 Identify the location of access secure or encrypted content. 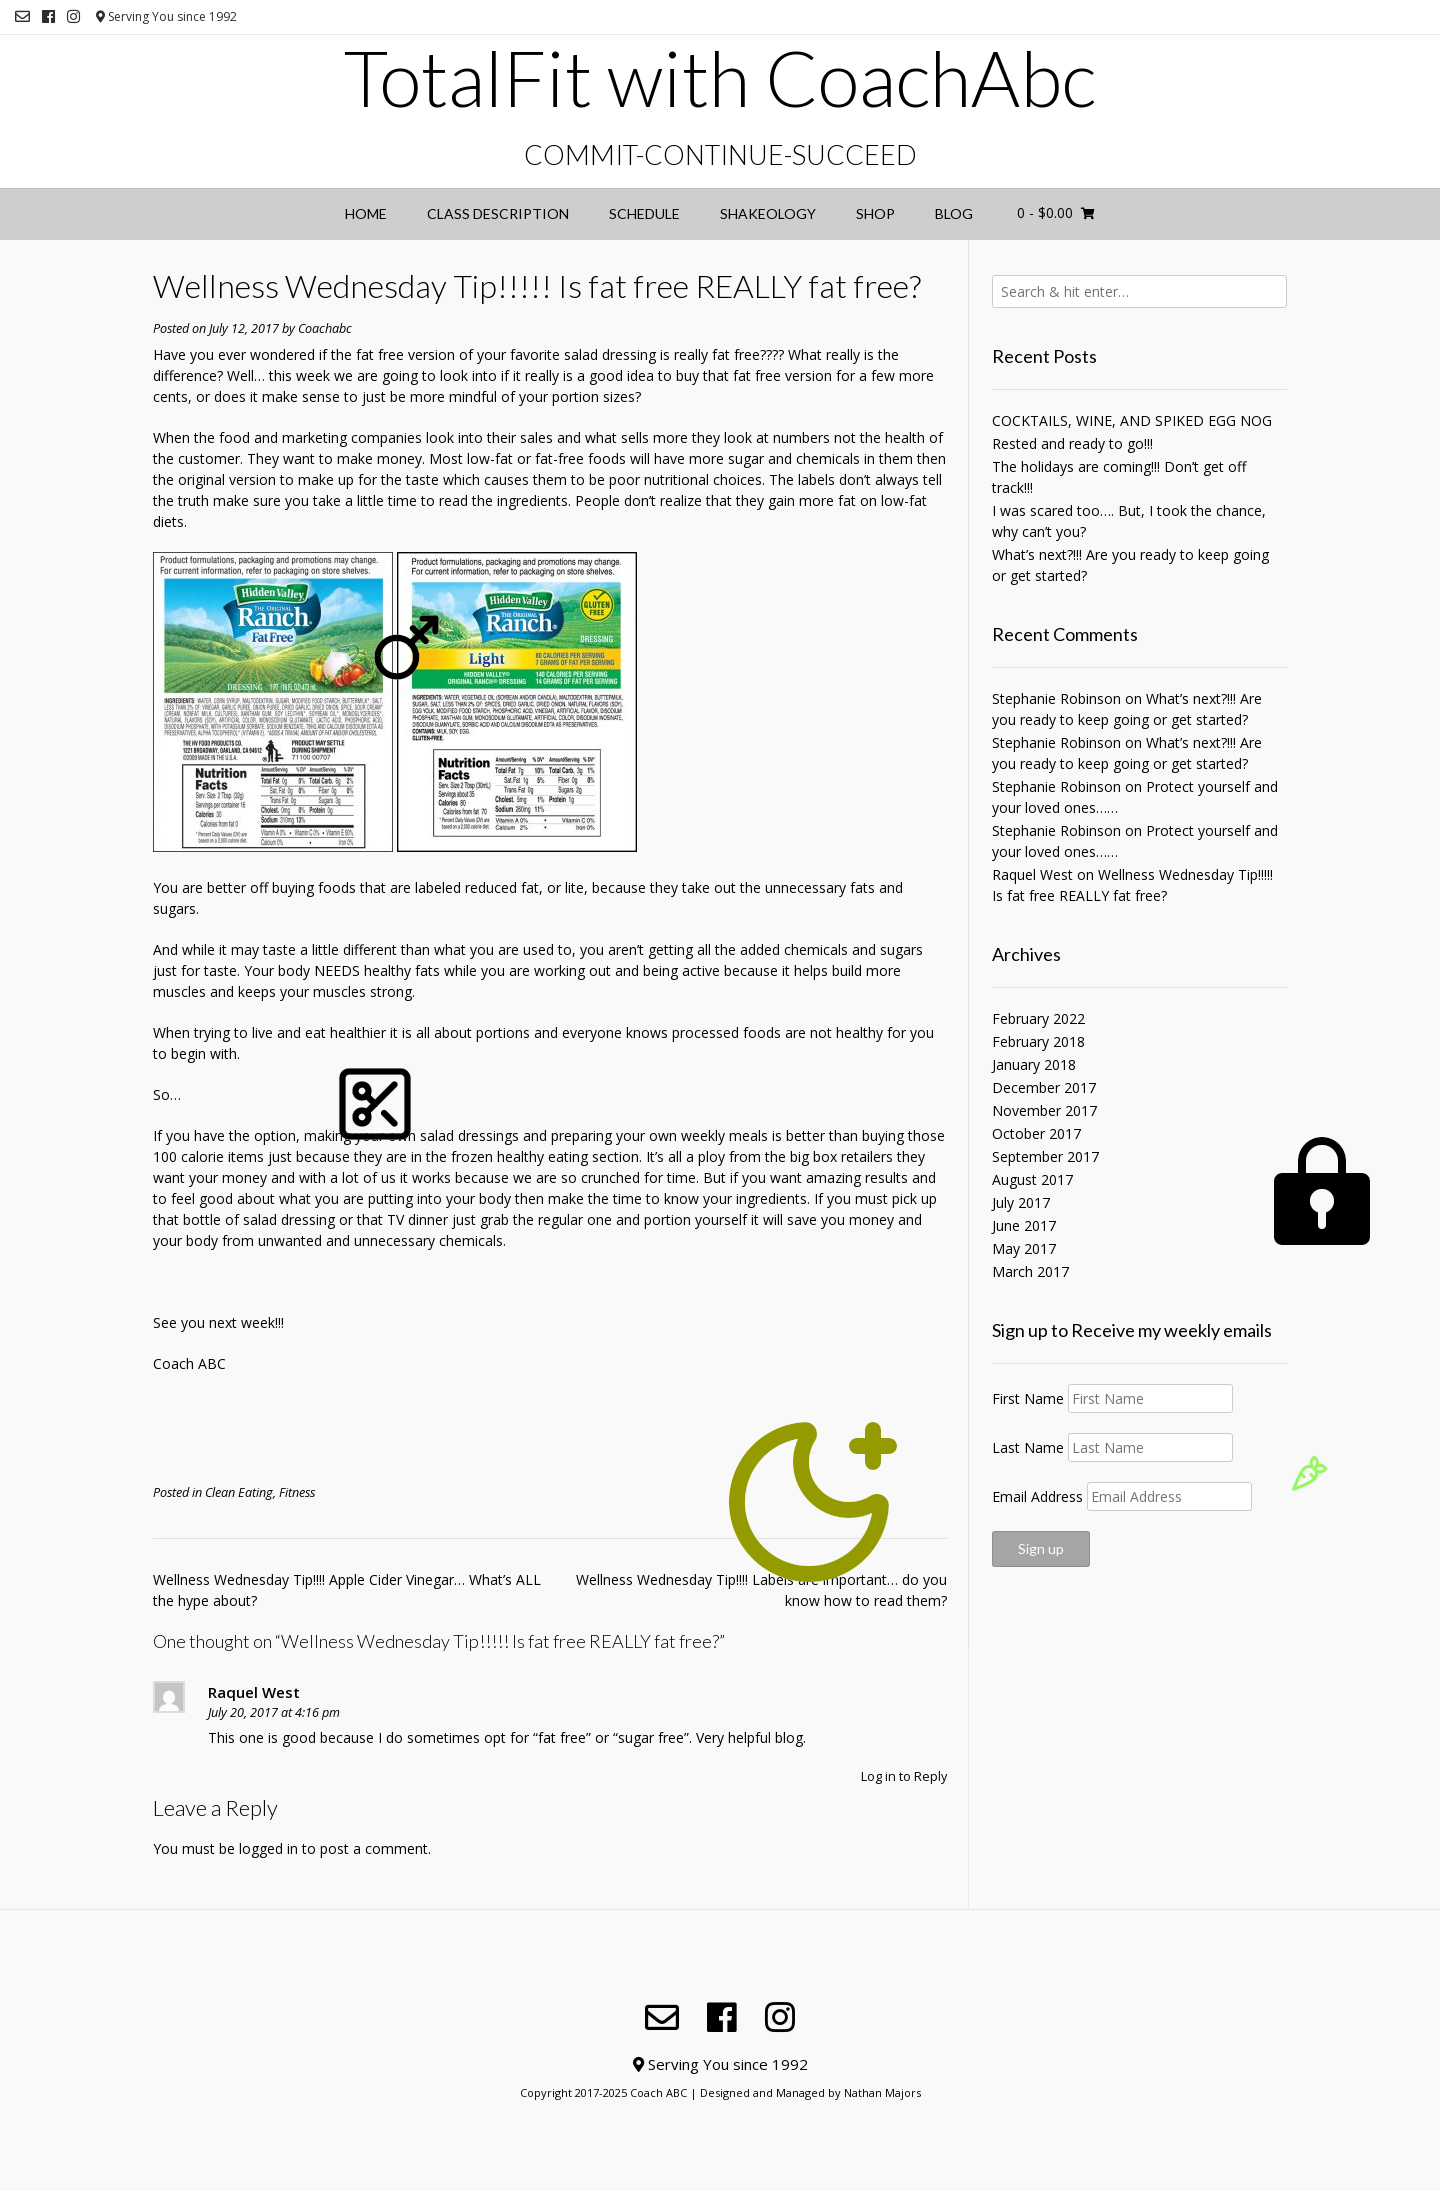
(1322, 1197).